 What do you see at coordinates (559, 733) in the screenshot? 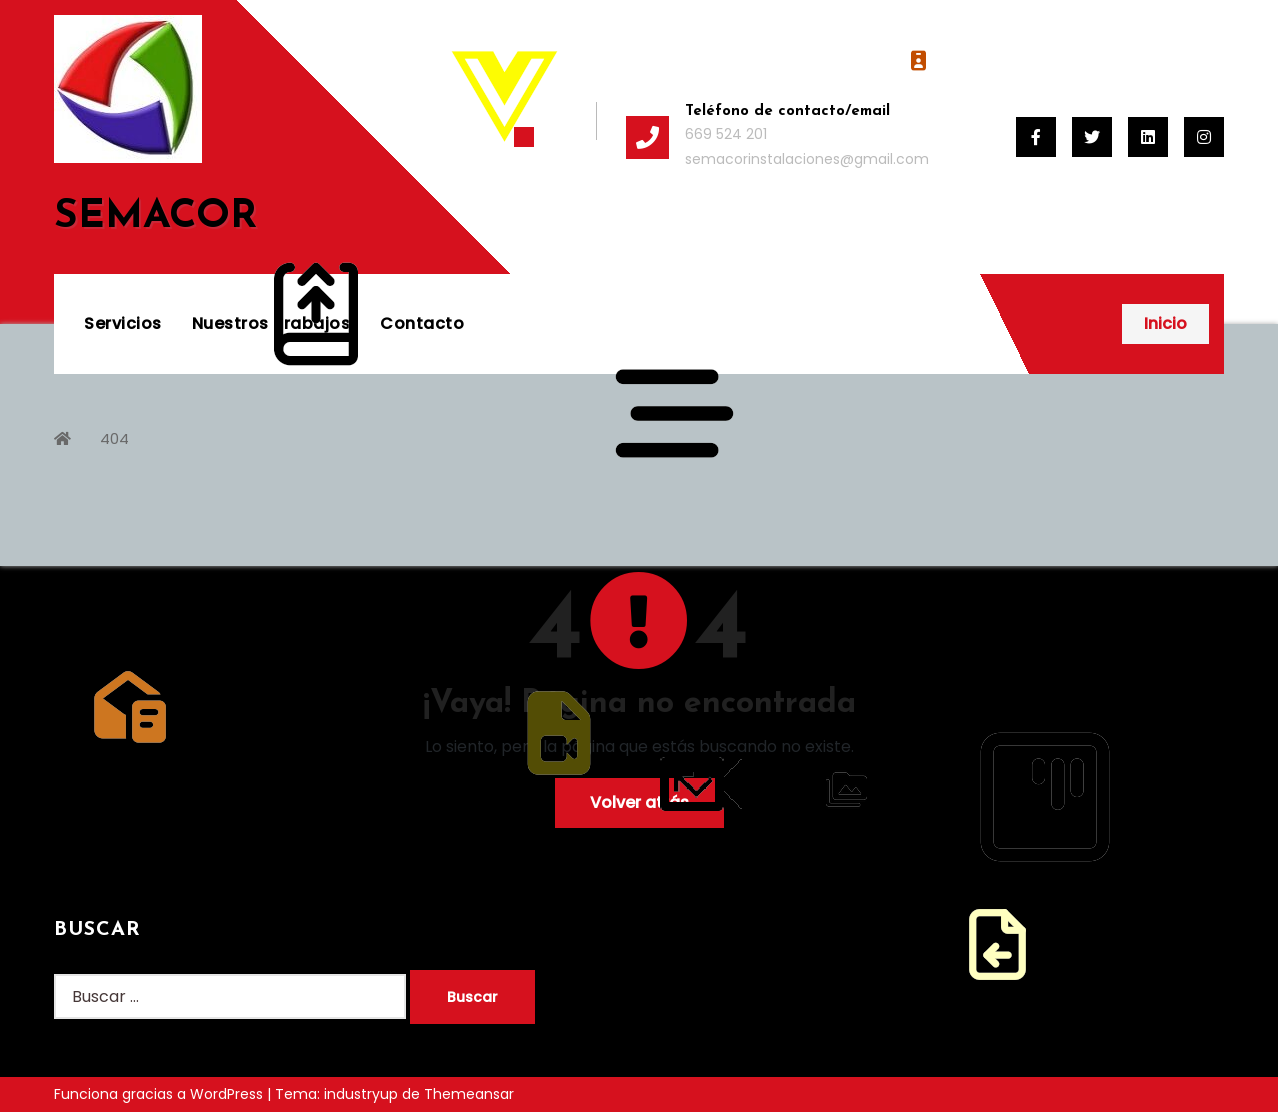
I see `open a video file` at bounding box center [559, 733].